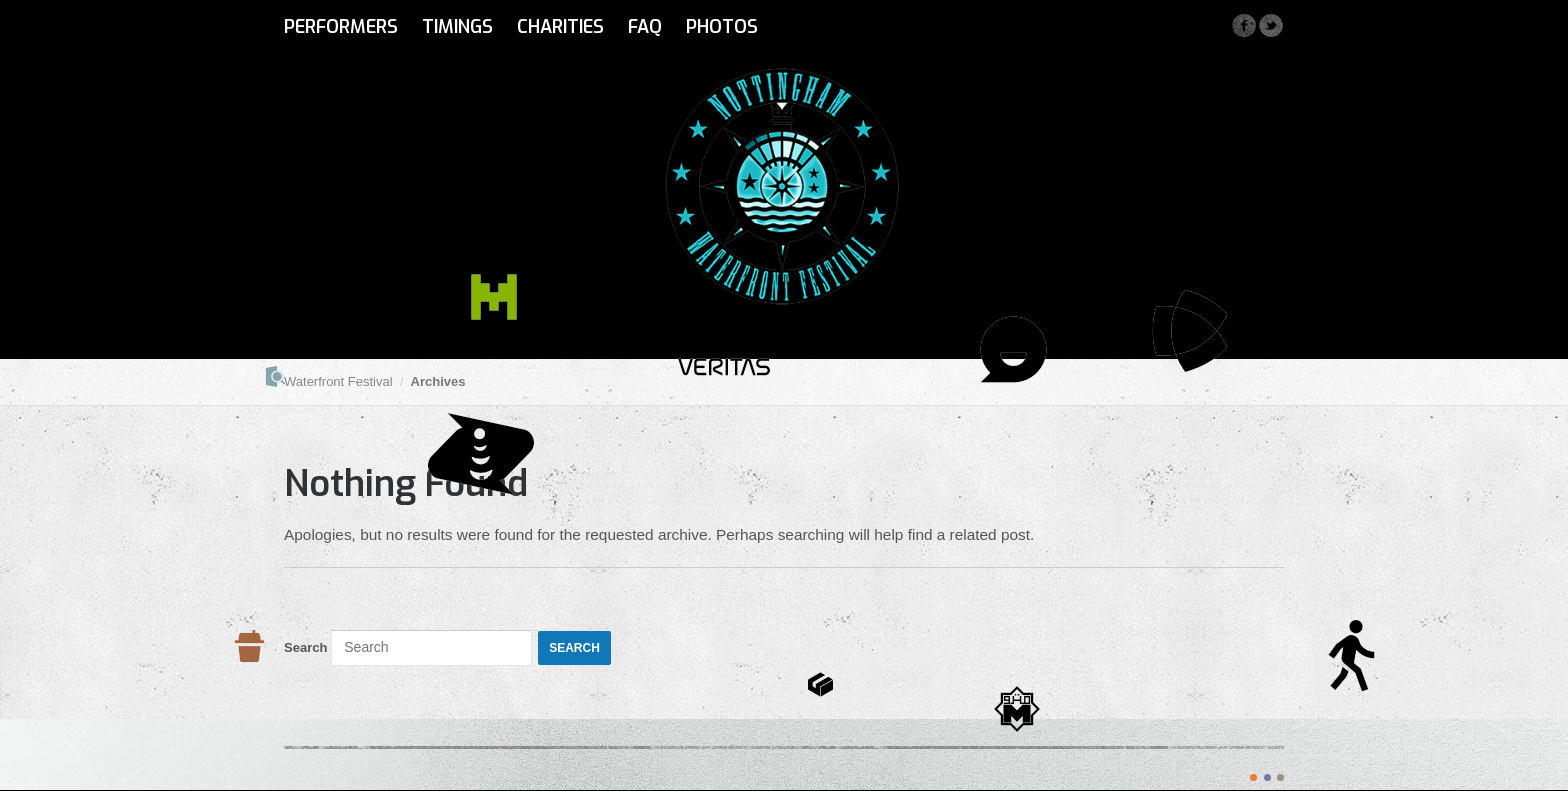  Describe the element at coordinates (1351, 655) in the screenshot. I see `select walking directions` at that location.